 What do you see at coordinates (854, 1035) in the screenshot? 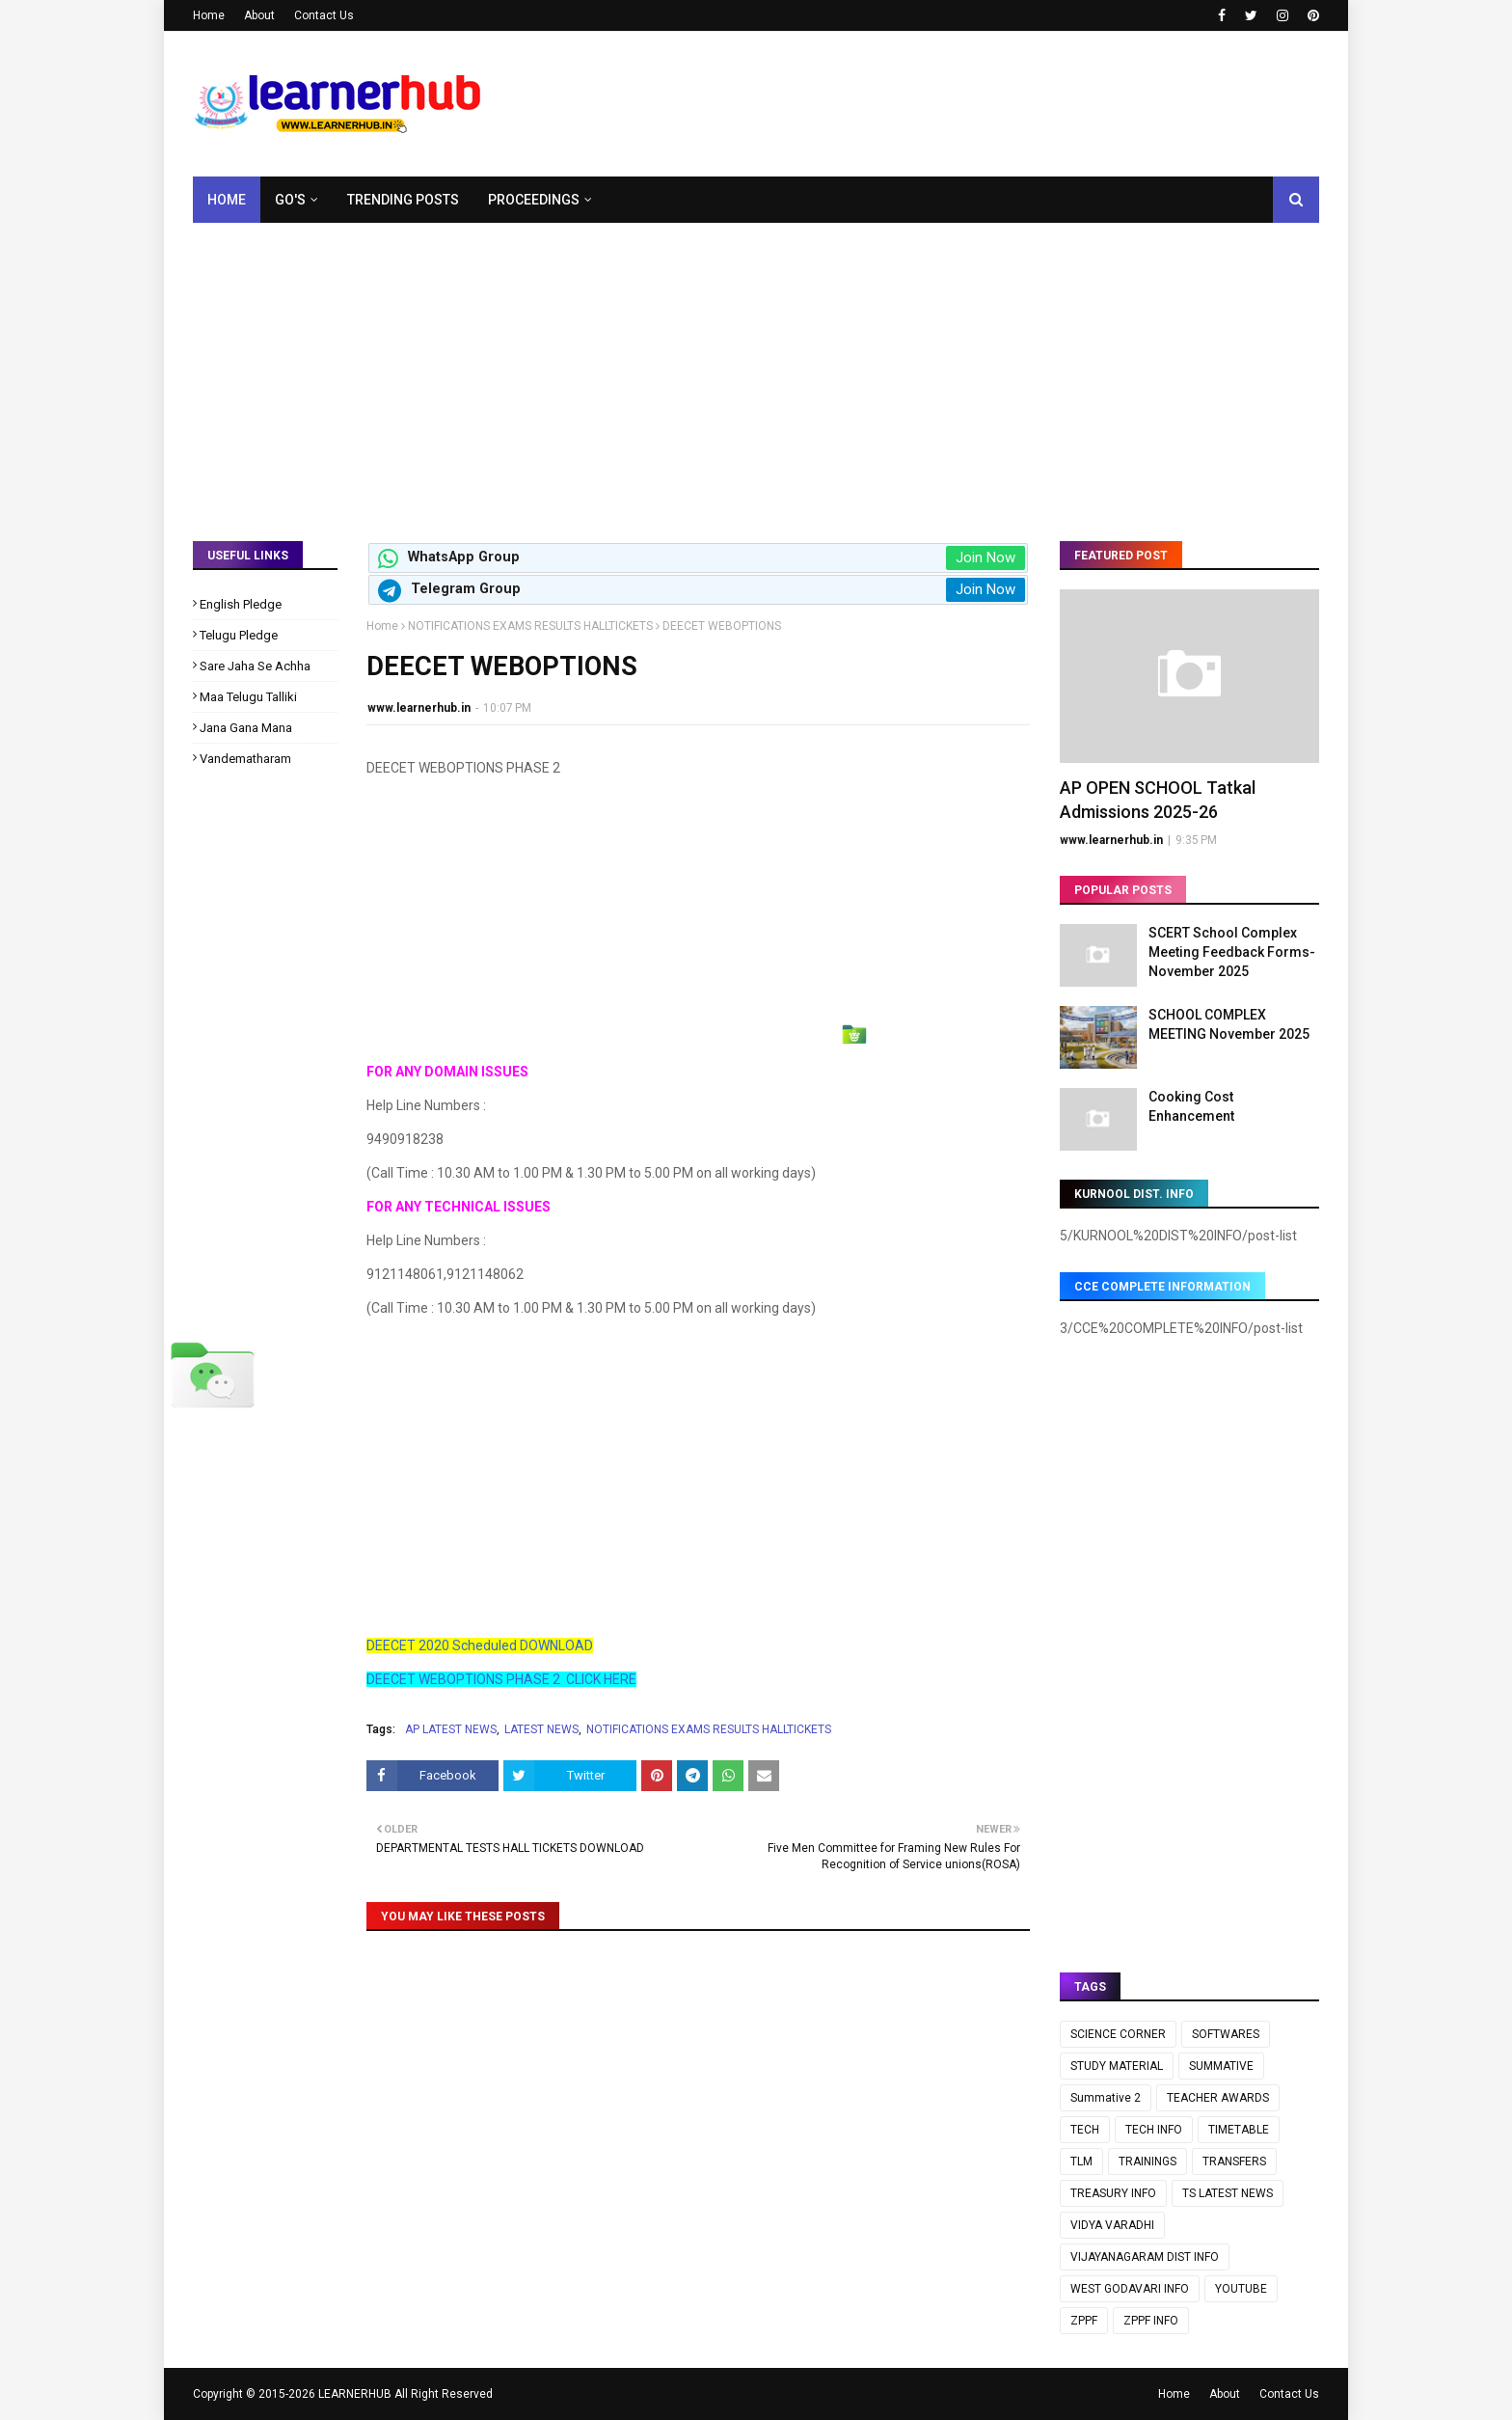
I see `open your Game Jolt games folder` at bounding box center [854, 1035].